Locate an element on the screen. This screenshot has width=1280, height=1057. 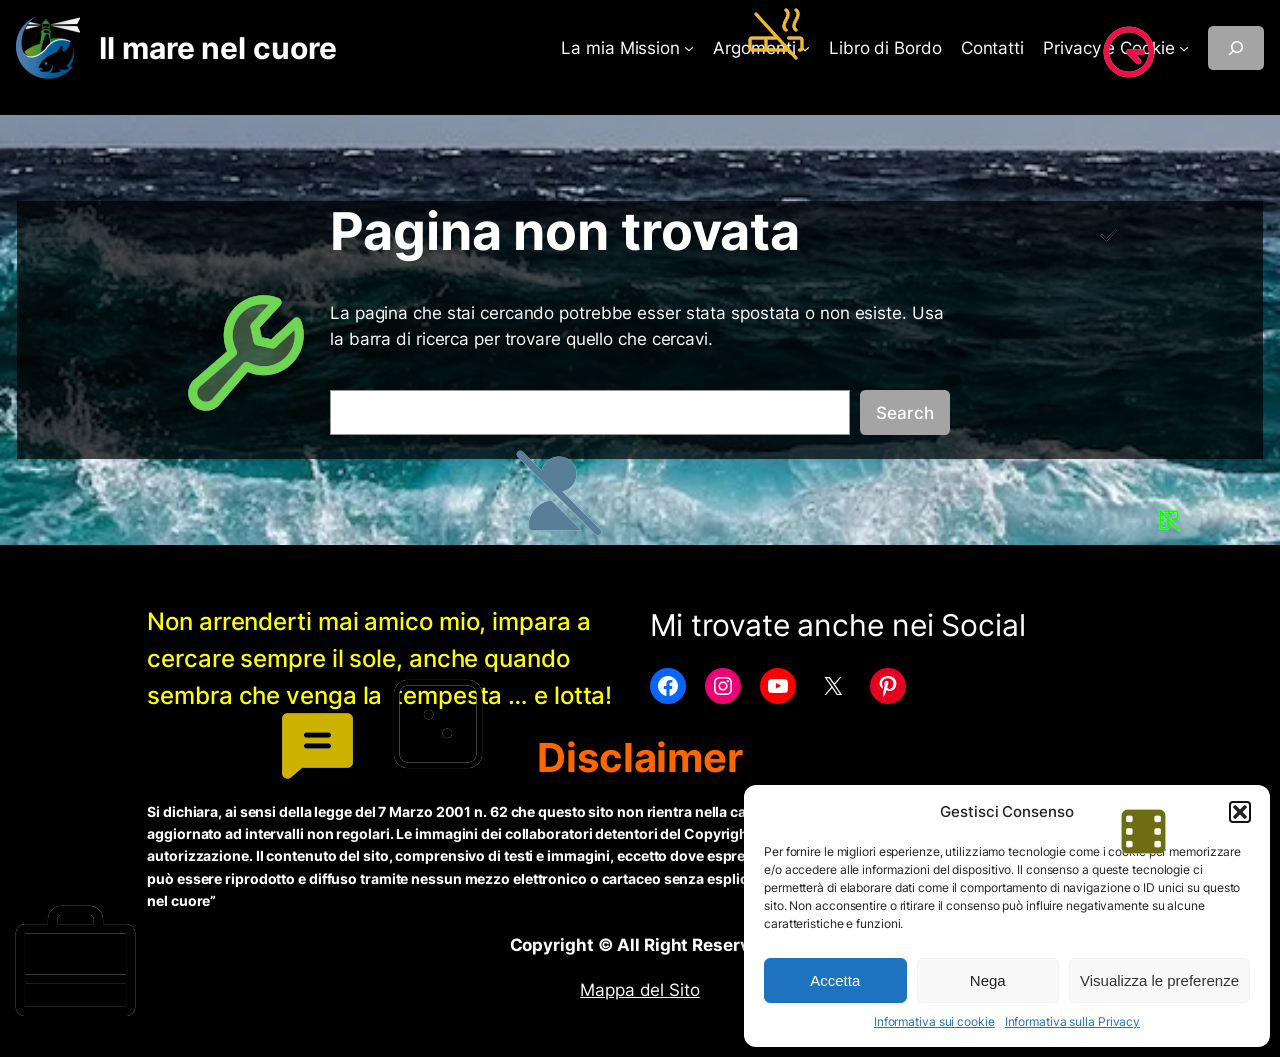
indicates afternoon time or PM hours is located at coordinates (1129, 52).